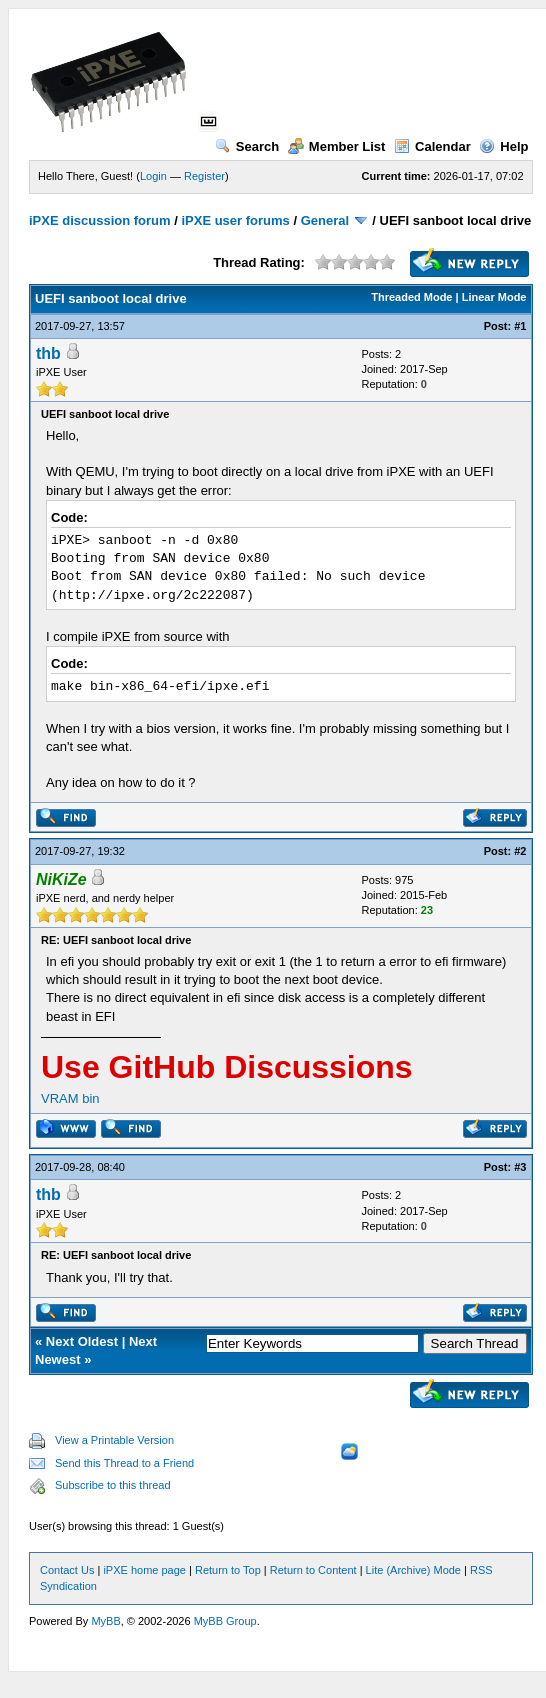 The image size is (546, 1698). Describe the element at coordinates (208, 121) in the screenshot. I see `open wootility keyboard configuration app` at that location.